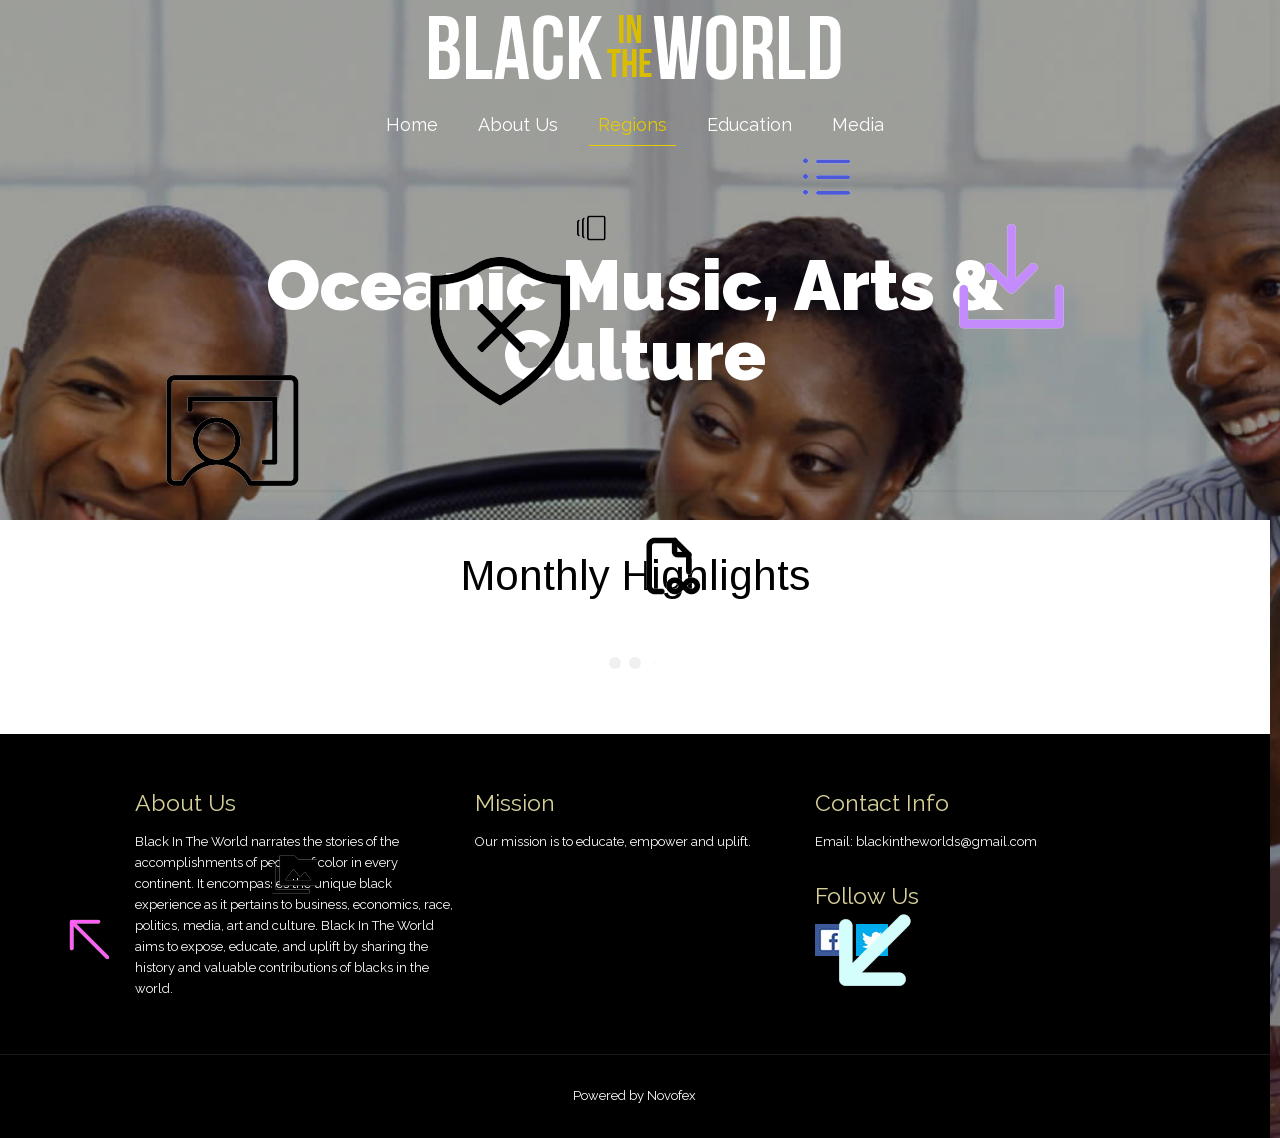  Describe the element at coordinates (592, 228) in the screenshot. I see `view version history` at that location.